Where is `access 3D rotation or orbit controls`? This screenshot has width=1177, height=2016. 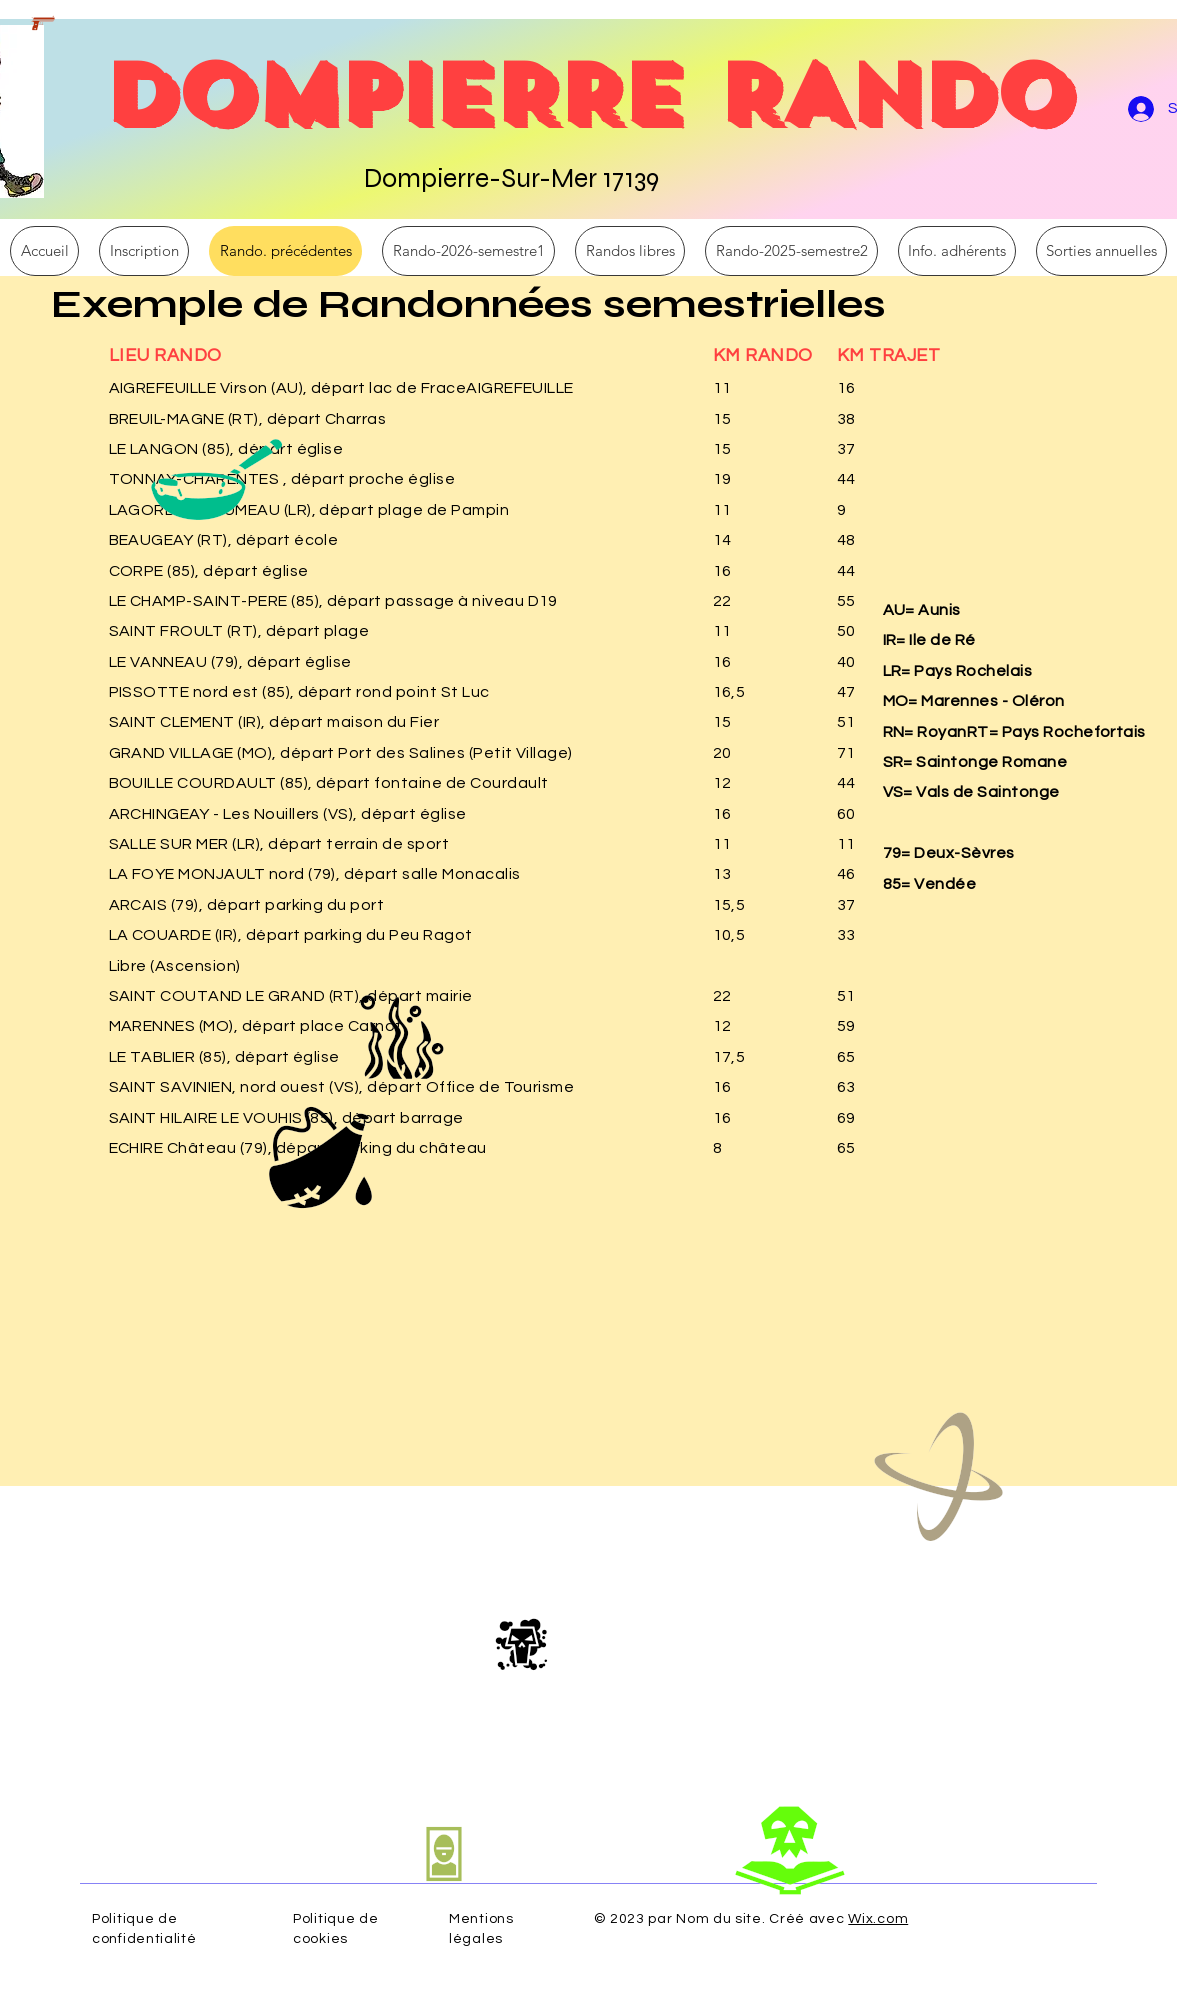
access 3D rotation or orbit controls is located at coordinates (939, 1476).